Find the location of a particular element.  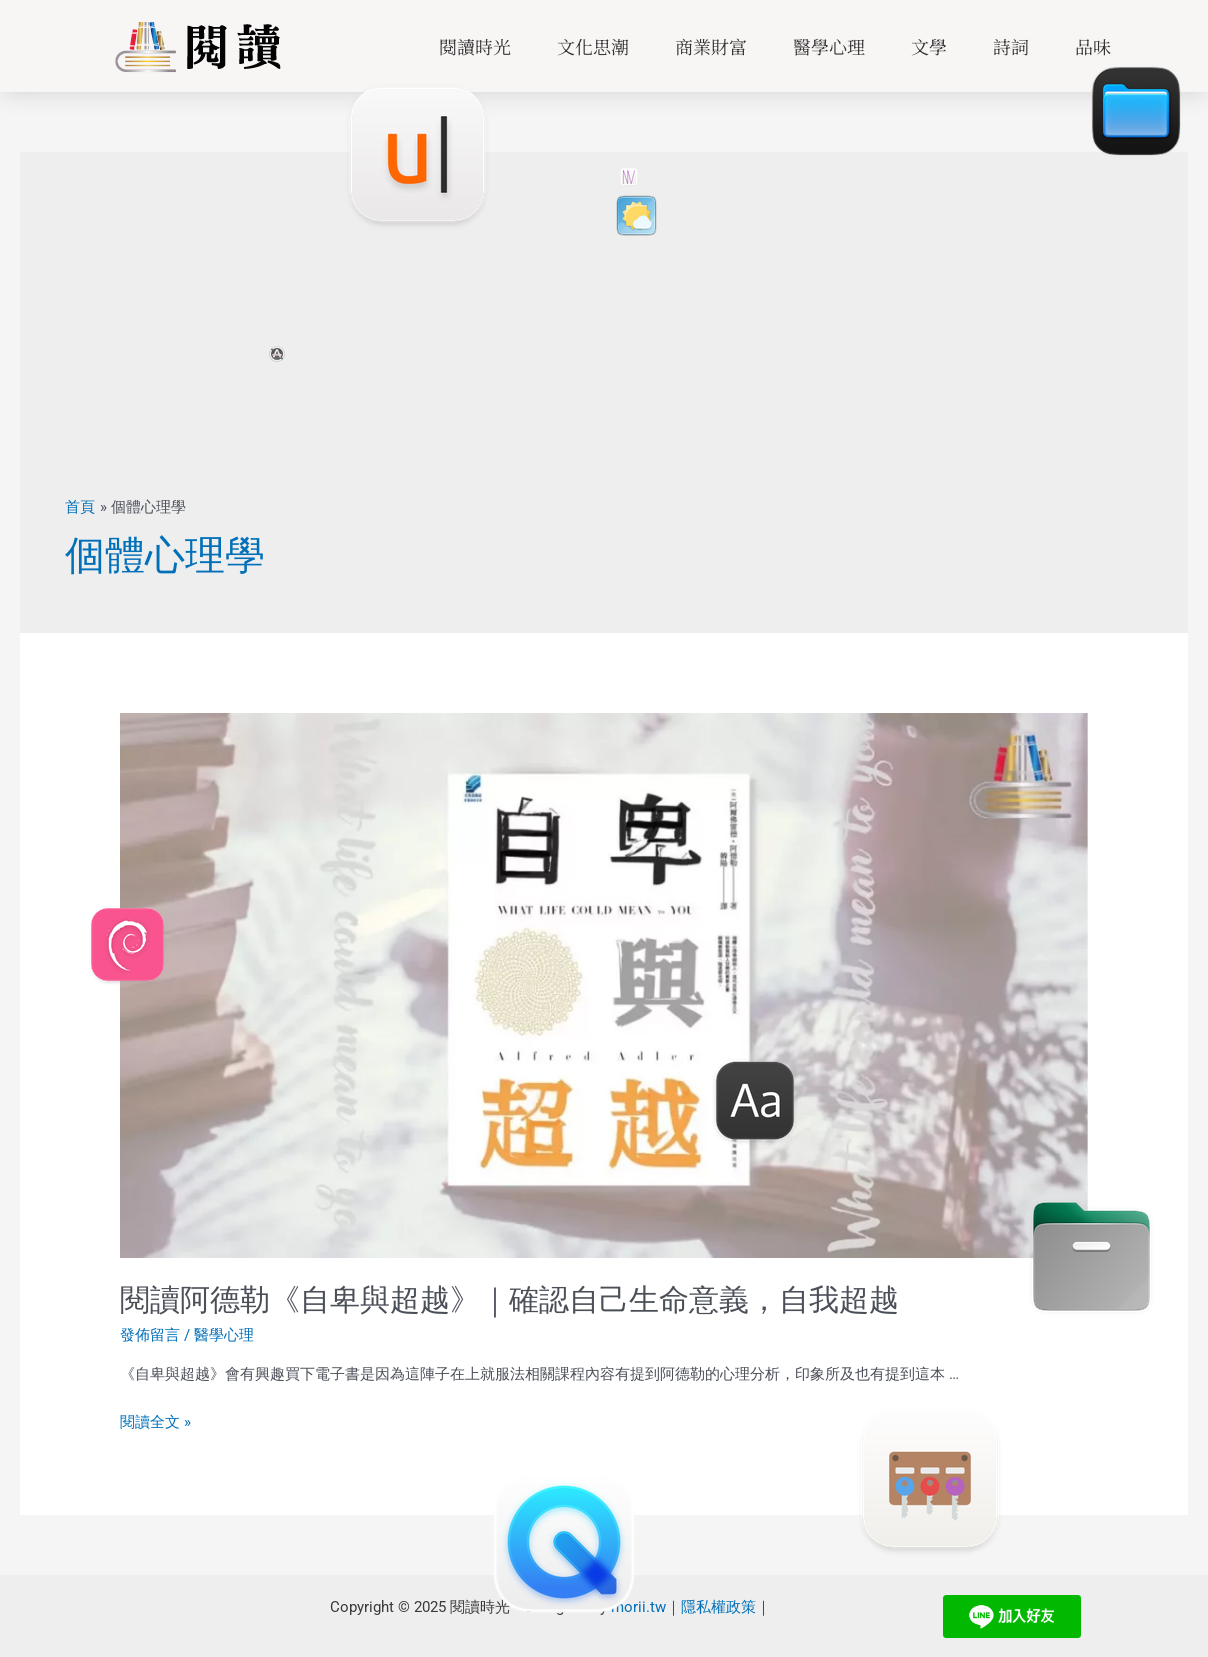

launch nvtop gpu monitoring application is located at coordinates (629, 177).